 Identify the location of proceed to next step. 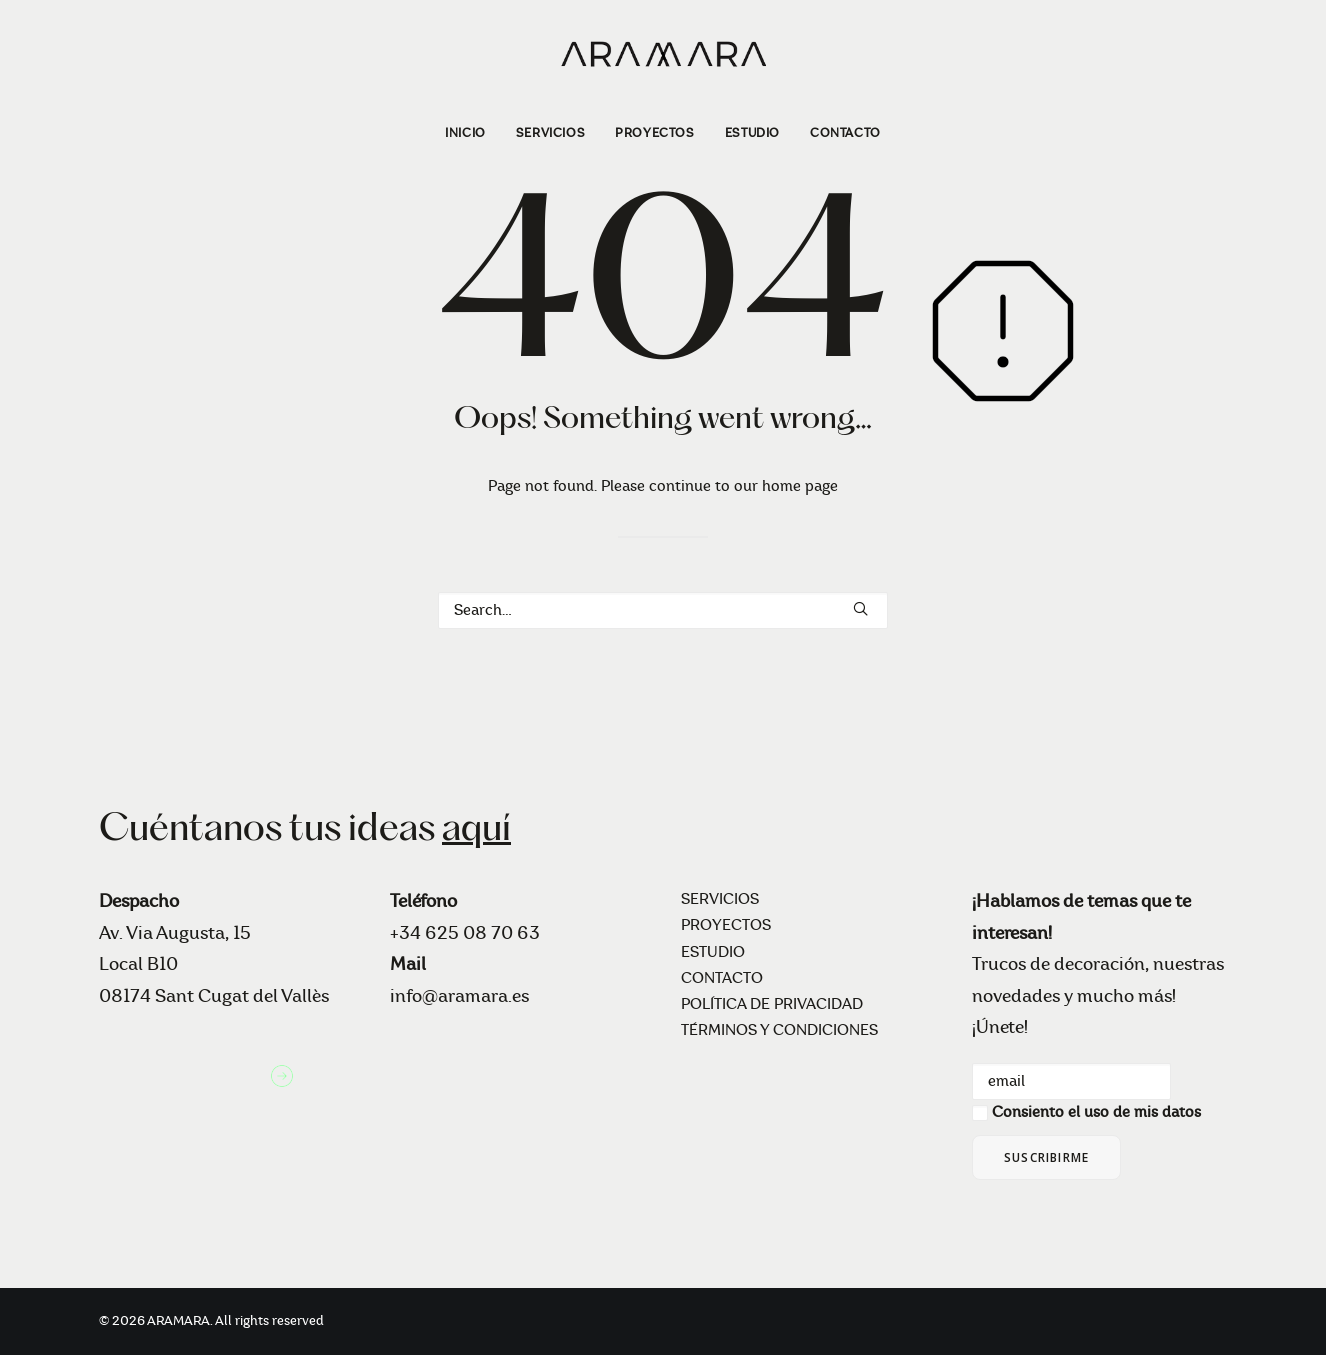
(282, 1076).